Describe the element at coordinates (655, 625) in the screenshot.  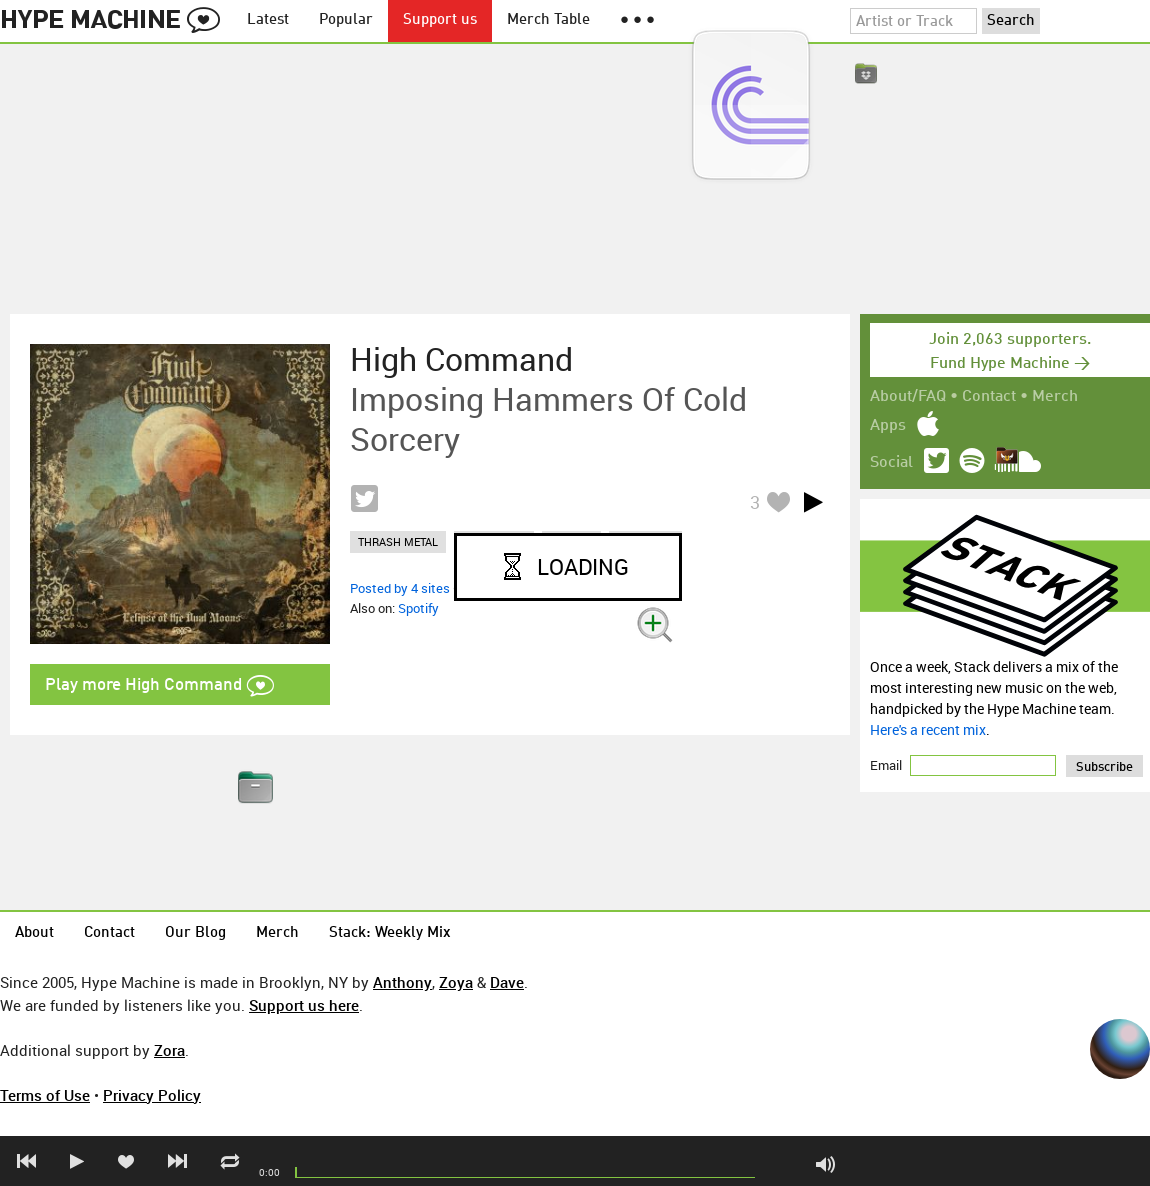
I see `zoom in on content or image` at that location.